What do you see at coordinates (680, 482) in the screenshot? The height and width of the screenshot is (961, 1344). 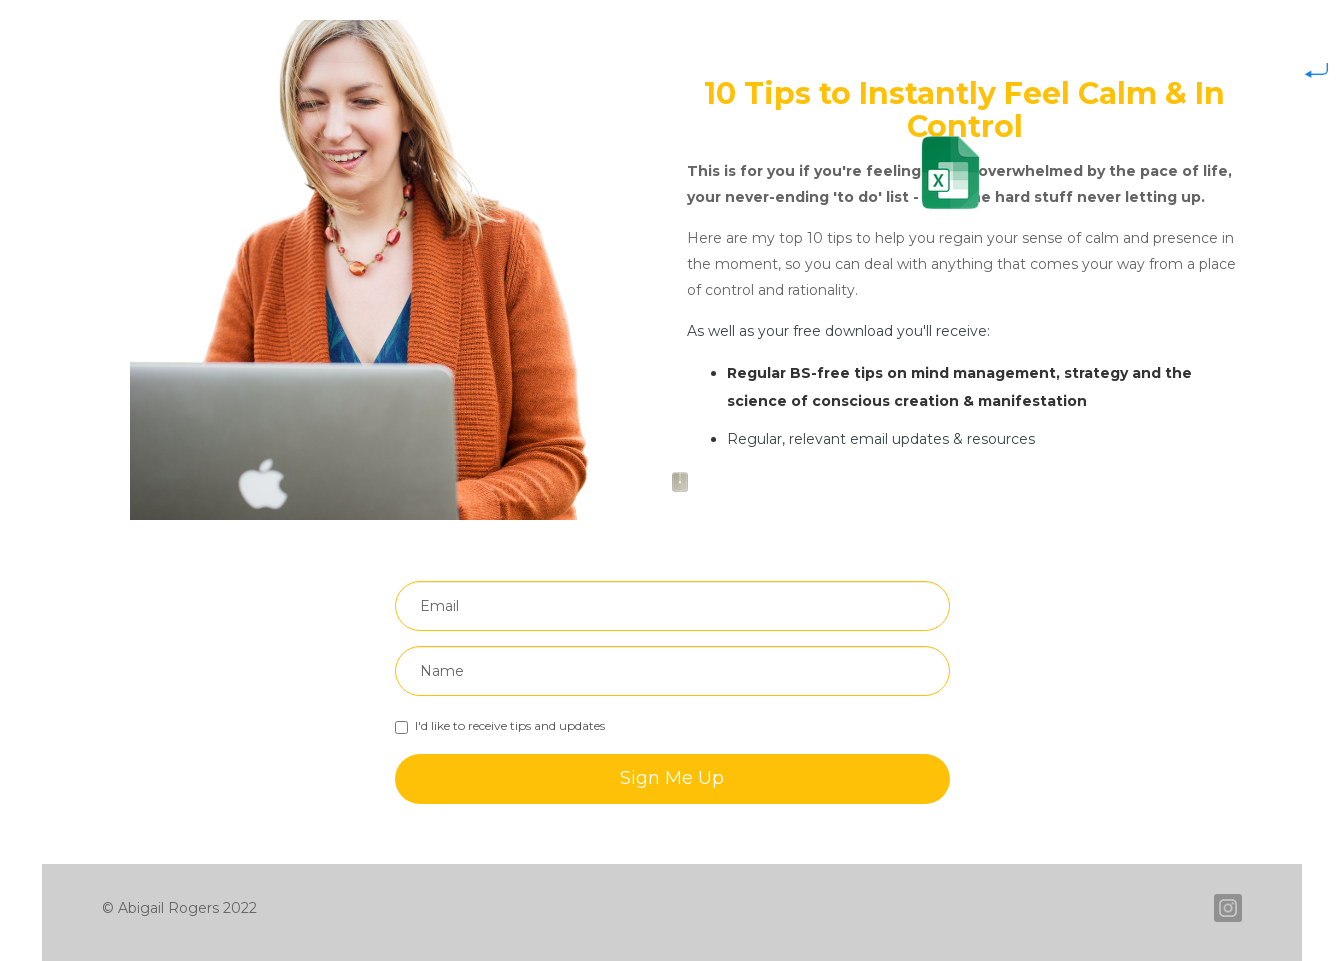 I see `open engrampa archive manager` at bounding box center [680, 482].